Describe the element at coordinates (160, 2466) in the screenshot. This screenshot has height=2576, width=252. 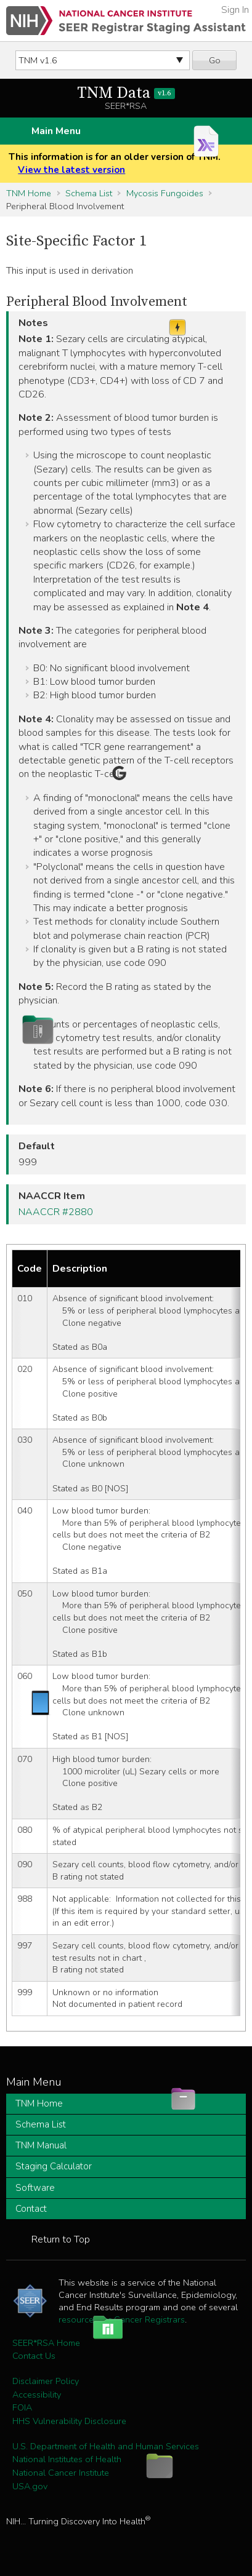
I see `open file folder` at that location.